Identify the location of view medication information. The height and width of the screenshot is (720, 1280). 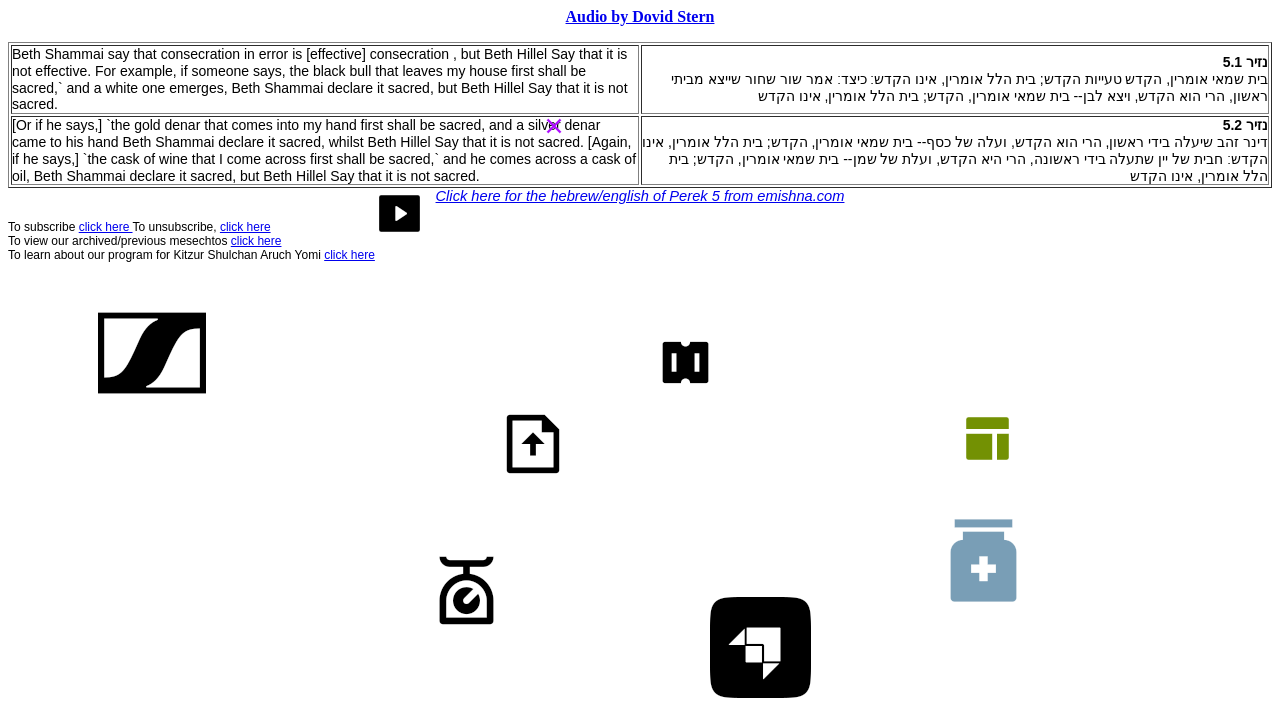
(983, 560).